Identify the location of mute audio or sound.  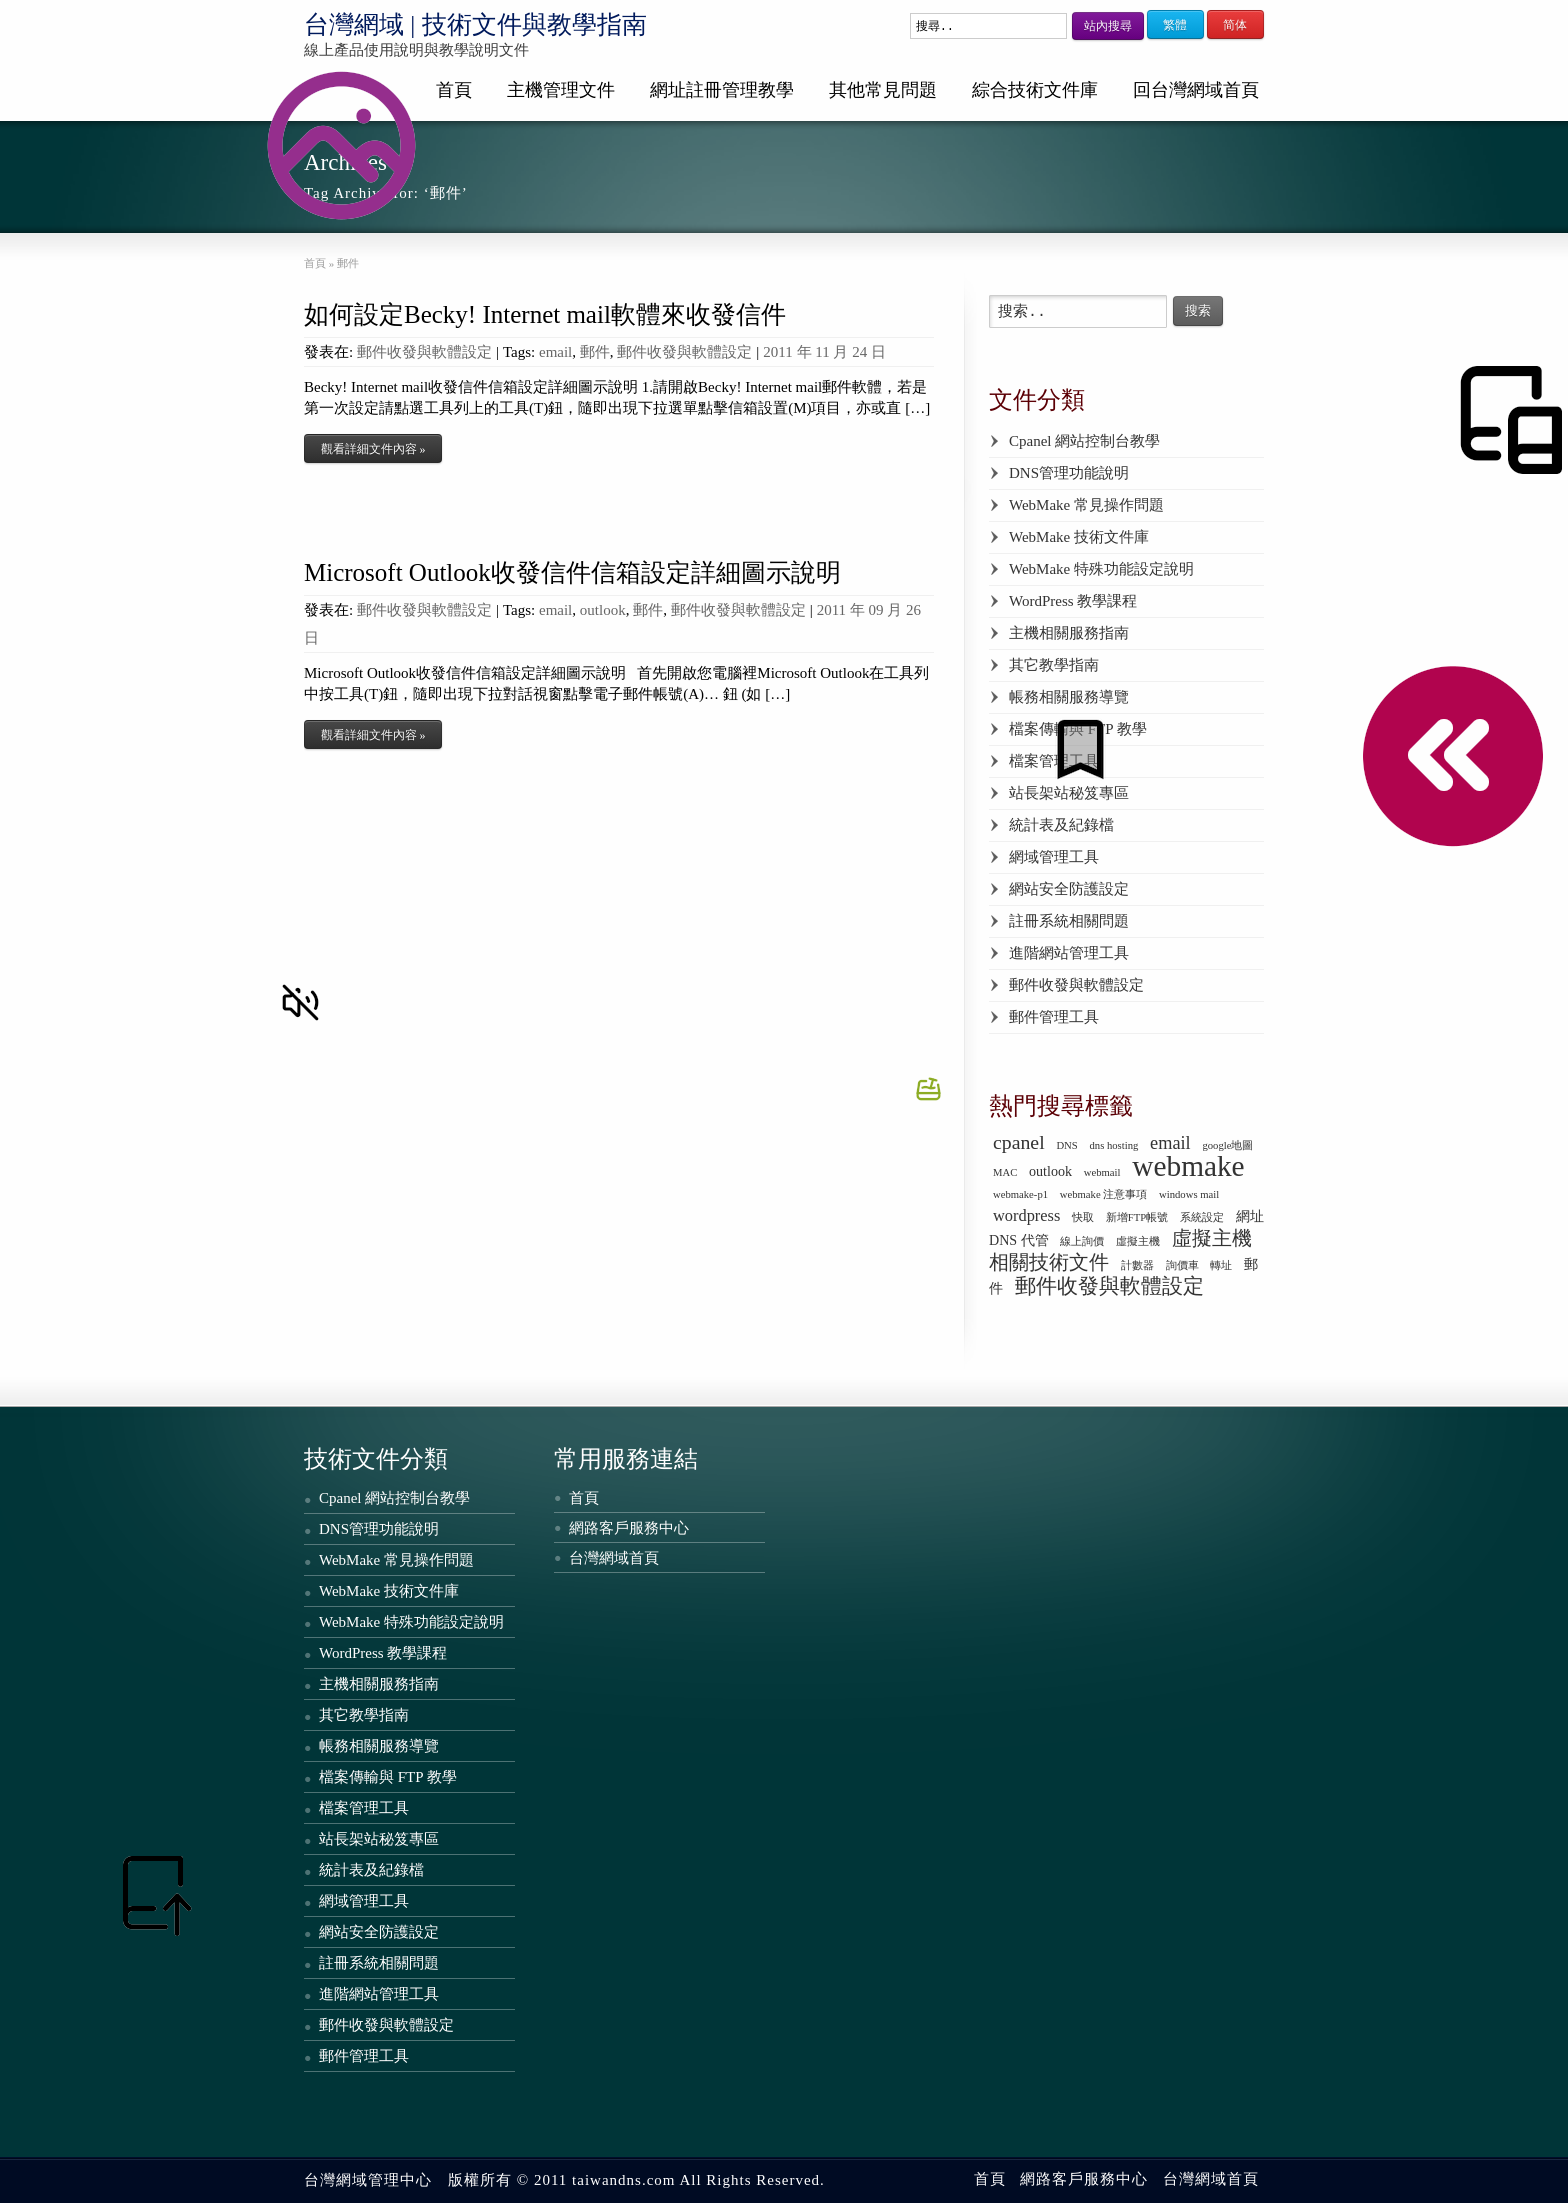
(300, 1002).